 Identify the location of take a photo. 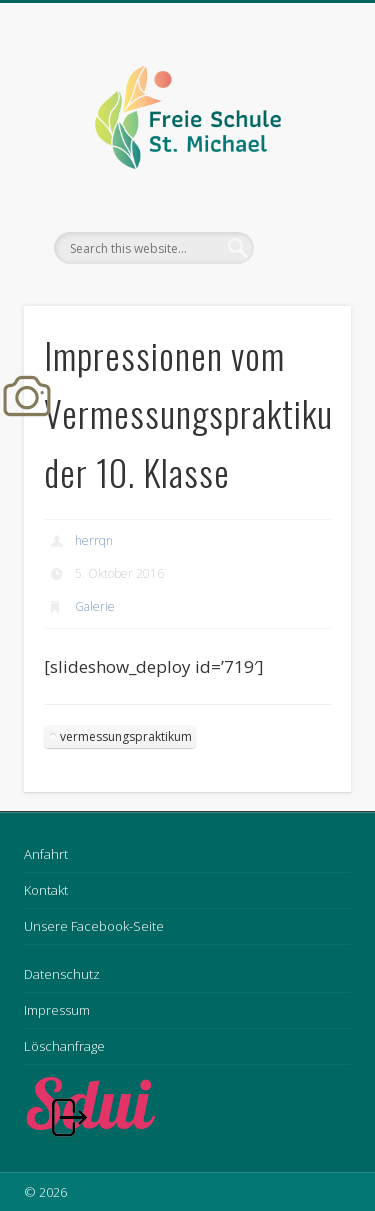
(27, 396).